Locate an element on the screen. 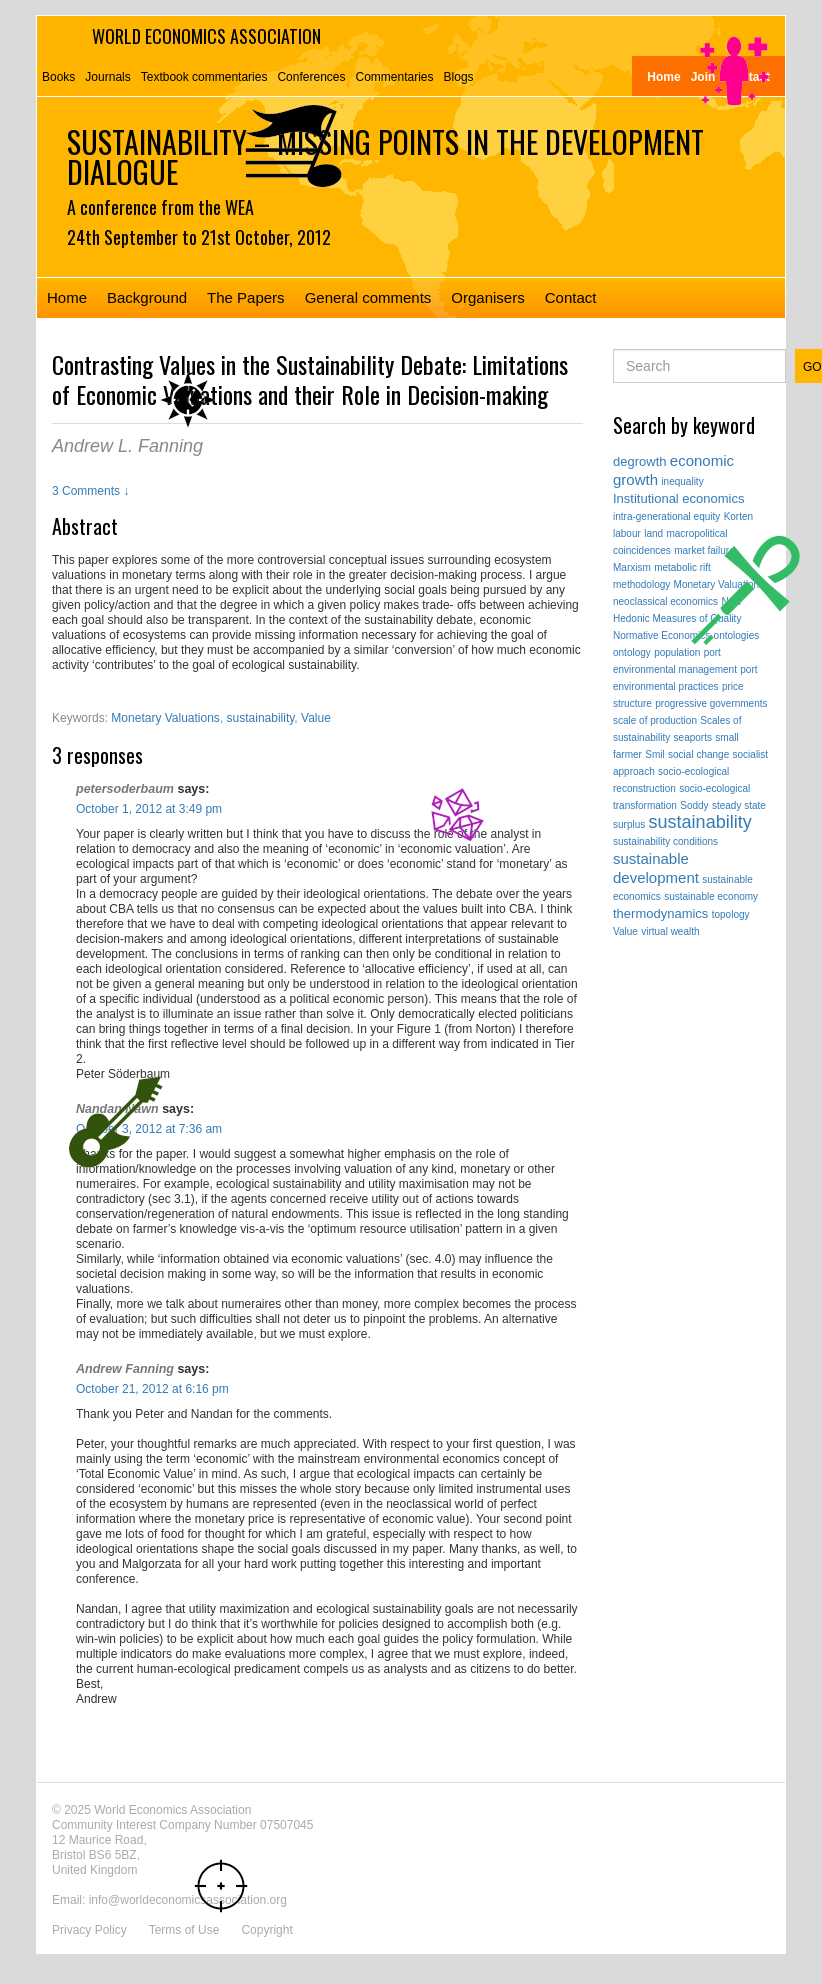 This screenshot has height=1984, width=822. view or set sun-based time settings is located at coordinates (188, 400).